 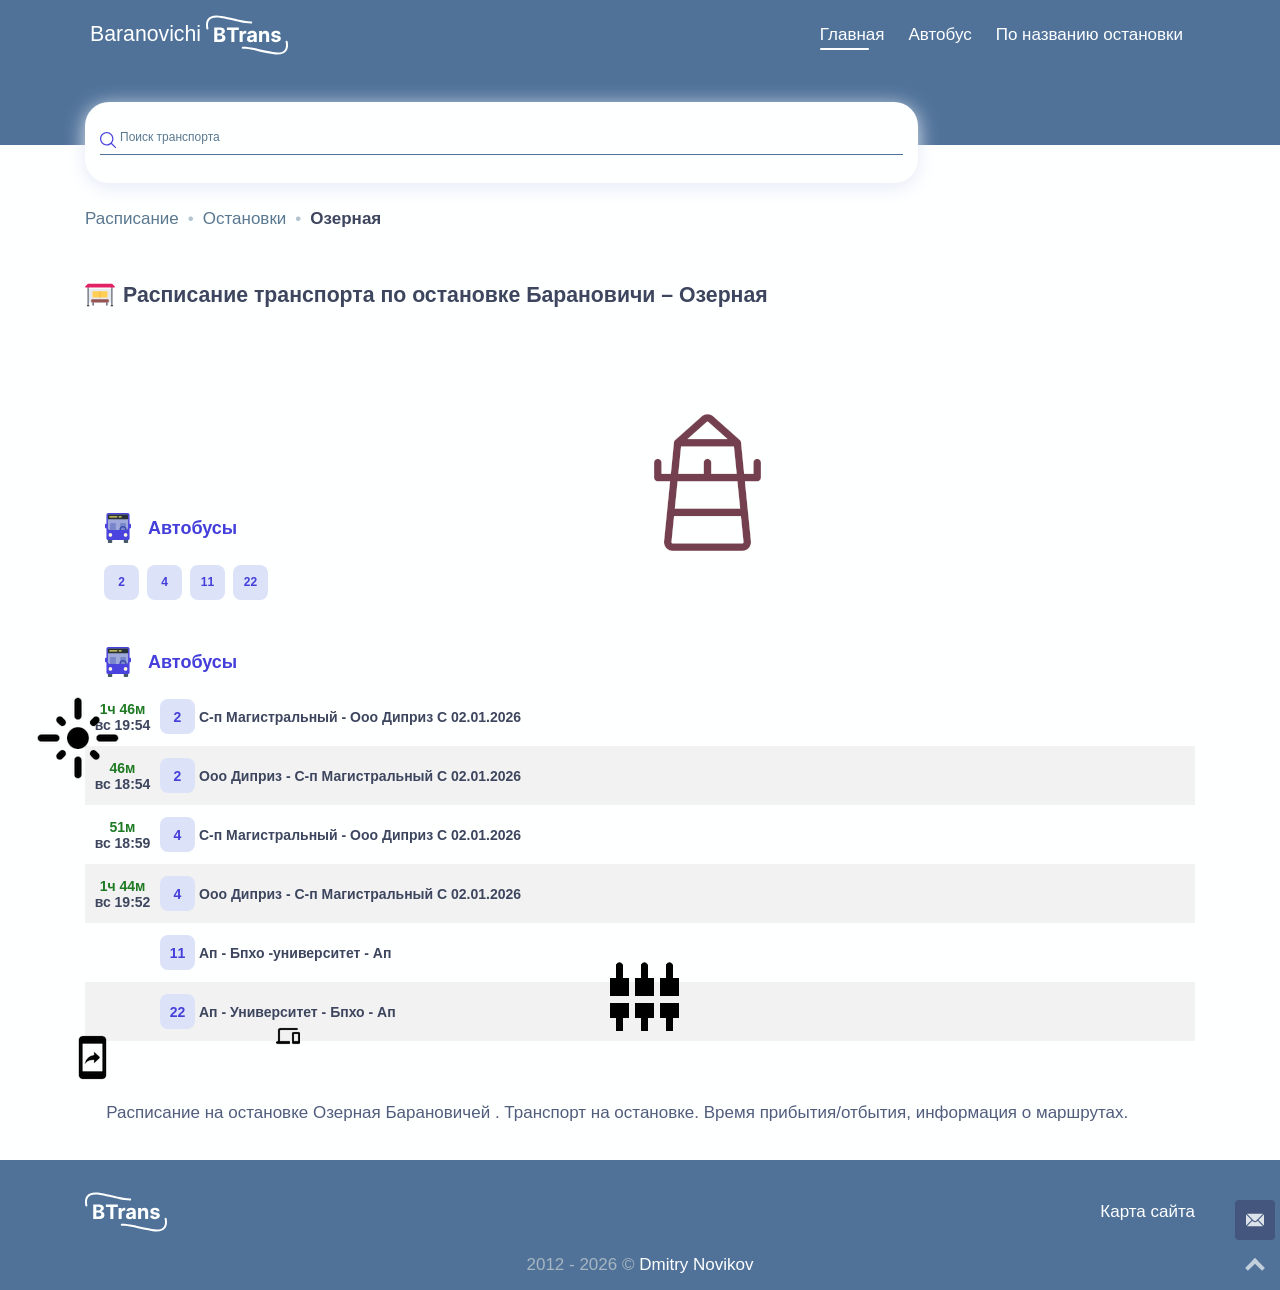 I want to click on adjust screen brightness, so click(x=78, y=738).